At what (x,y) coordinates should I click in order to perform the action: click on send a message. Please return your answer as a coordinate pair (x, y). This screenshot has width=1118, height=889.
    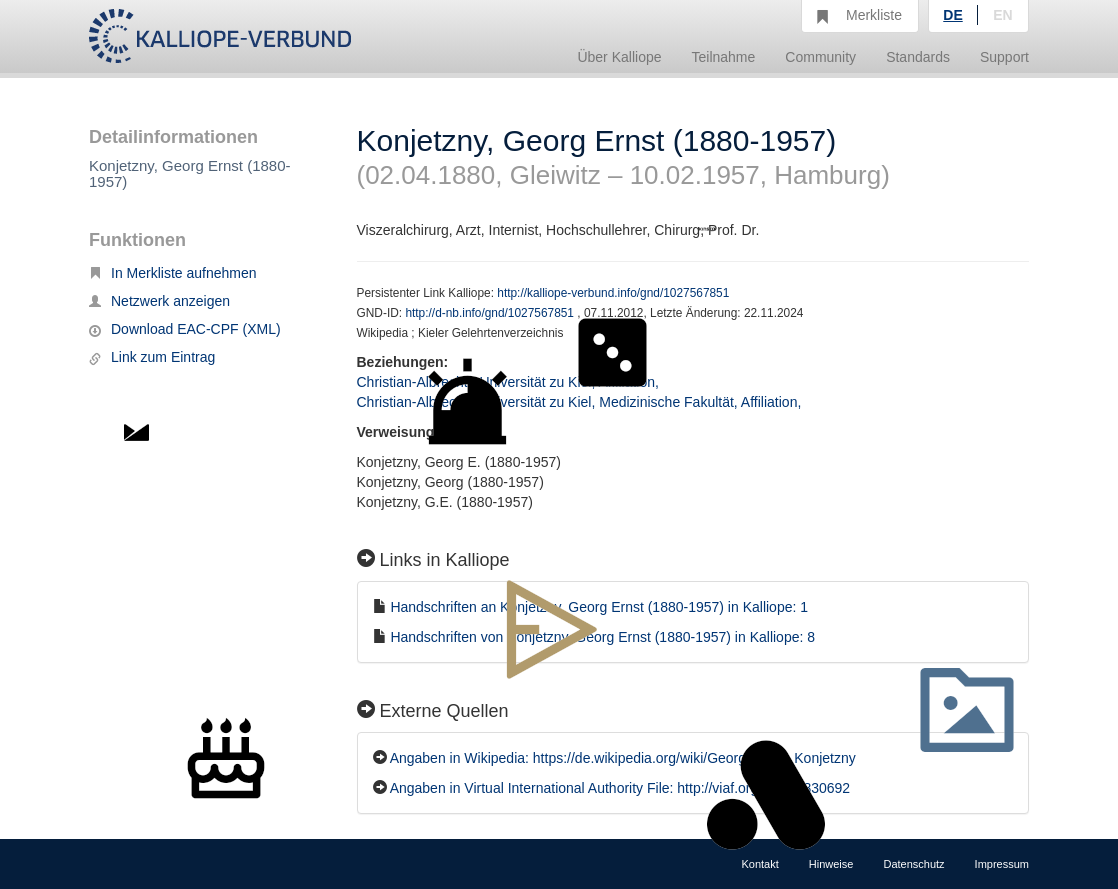
    Looking at the image, I should click on (548, 629).